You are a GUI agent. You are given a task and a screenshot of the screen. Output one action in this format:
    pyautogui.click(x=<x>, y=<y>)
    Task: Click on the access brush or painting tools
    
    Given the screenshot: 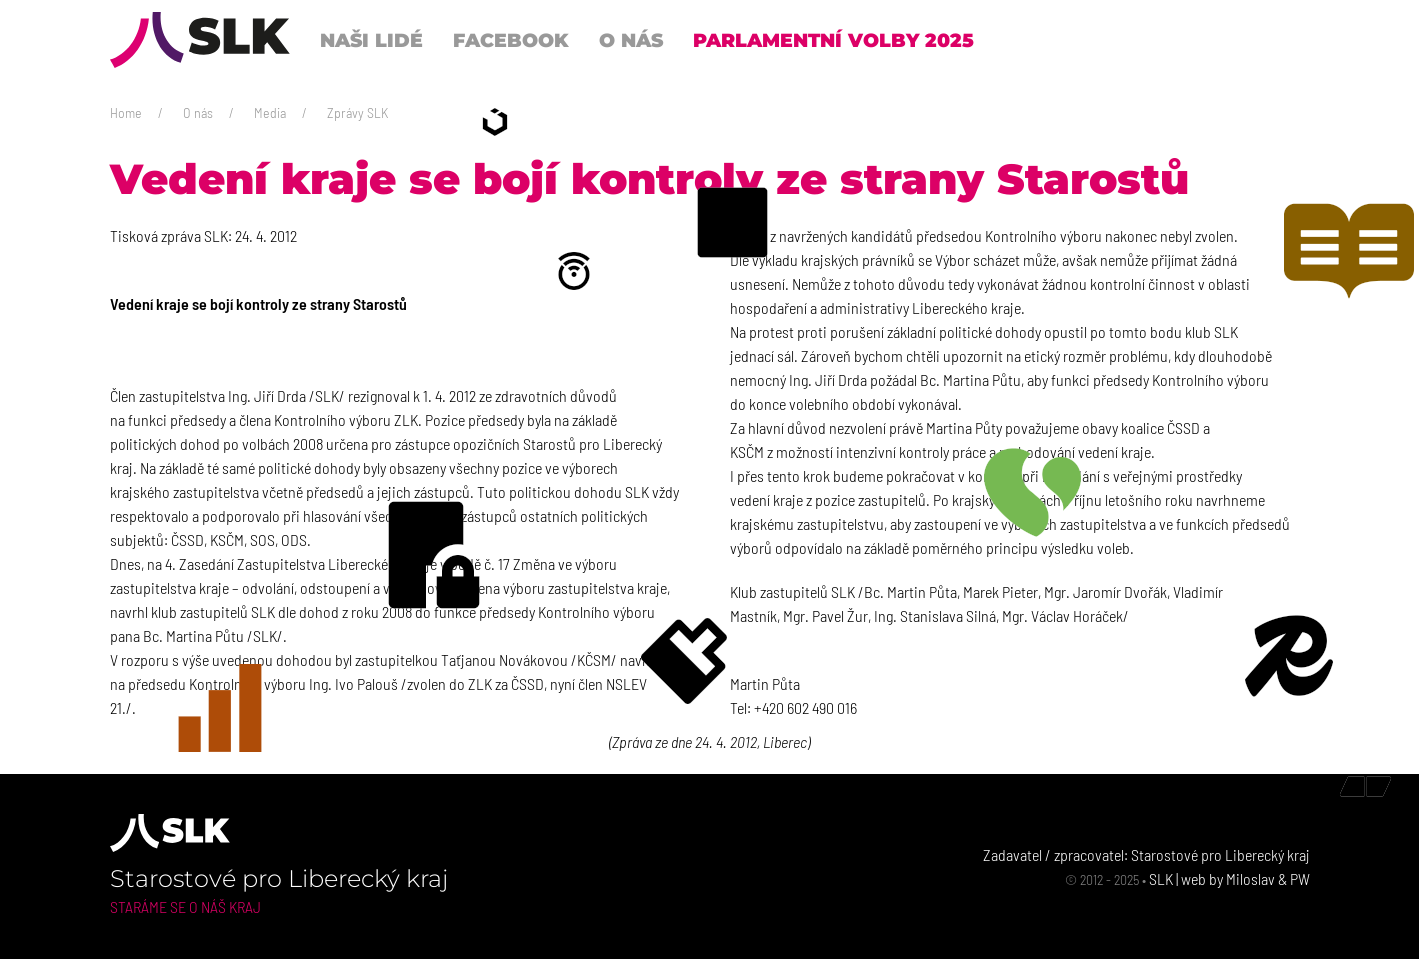 What is the action you would take?
    pyautogui.click(x=686, y=658)
    